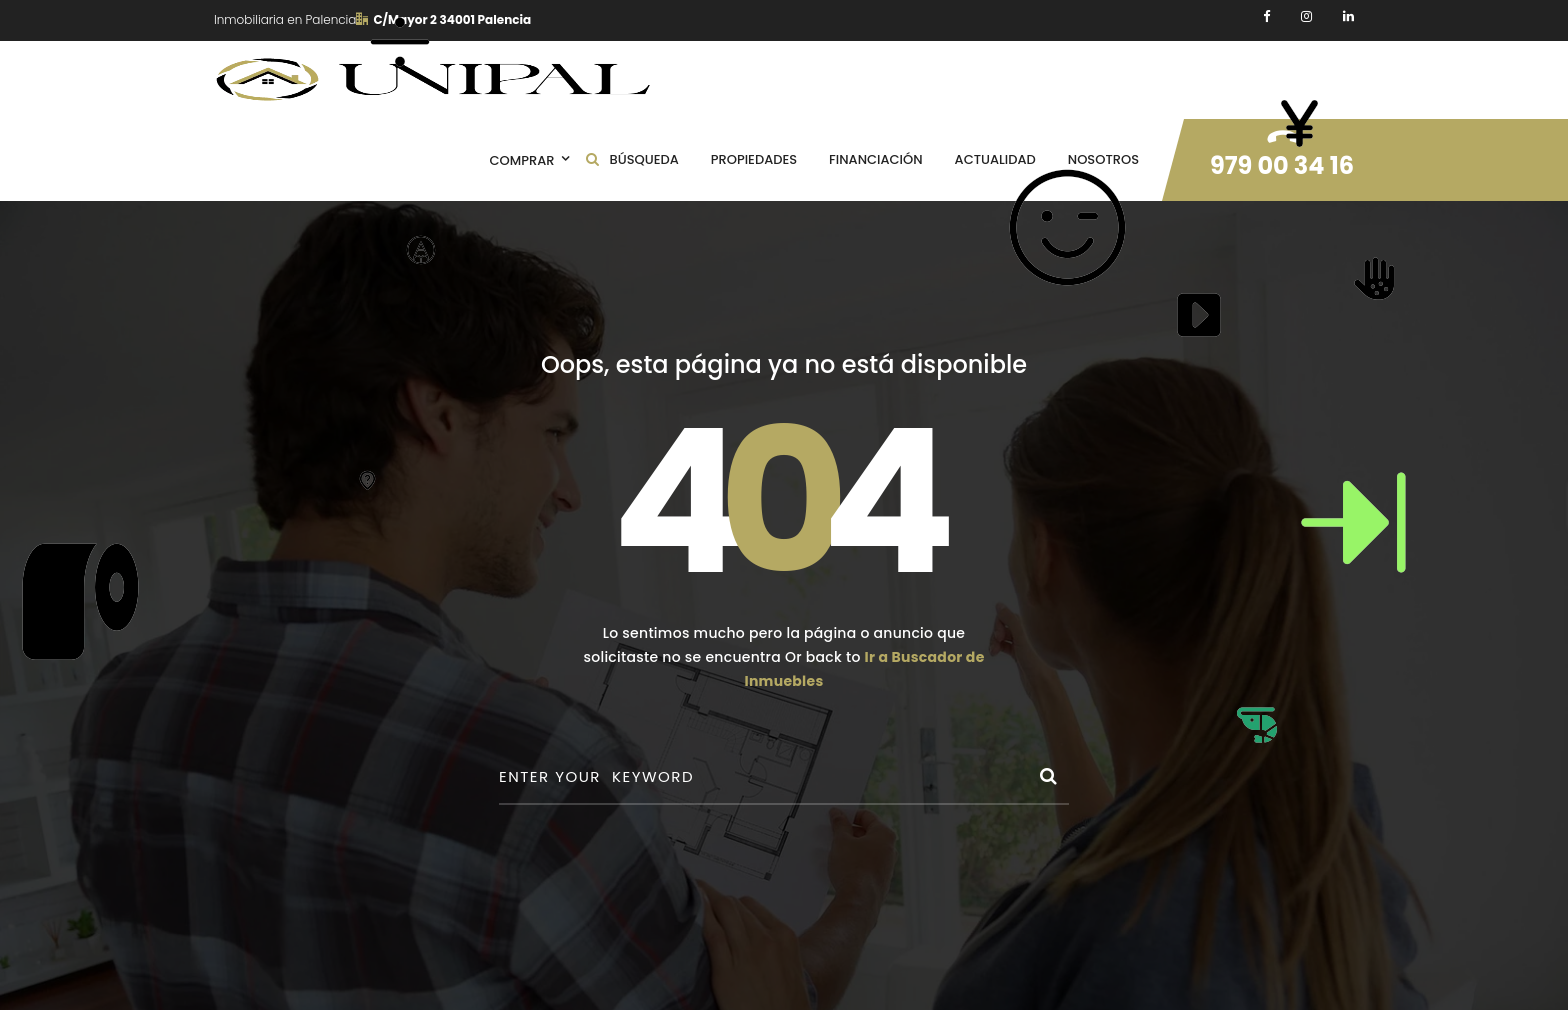 The height and width of the screenshot is (1010, 1568). Describe the element at coordinates (1257, 725) in the screenshot. I see `indicates seafood or shellfish menu items` at that location.